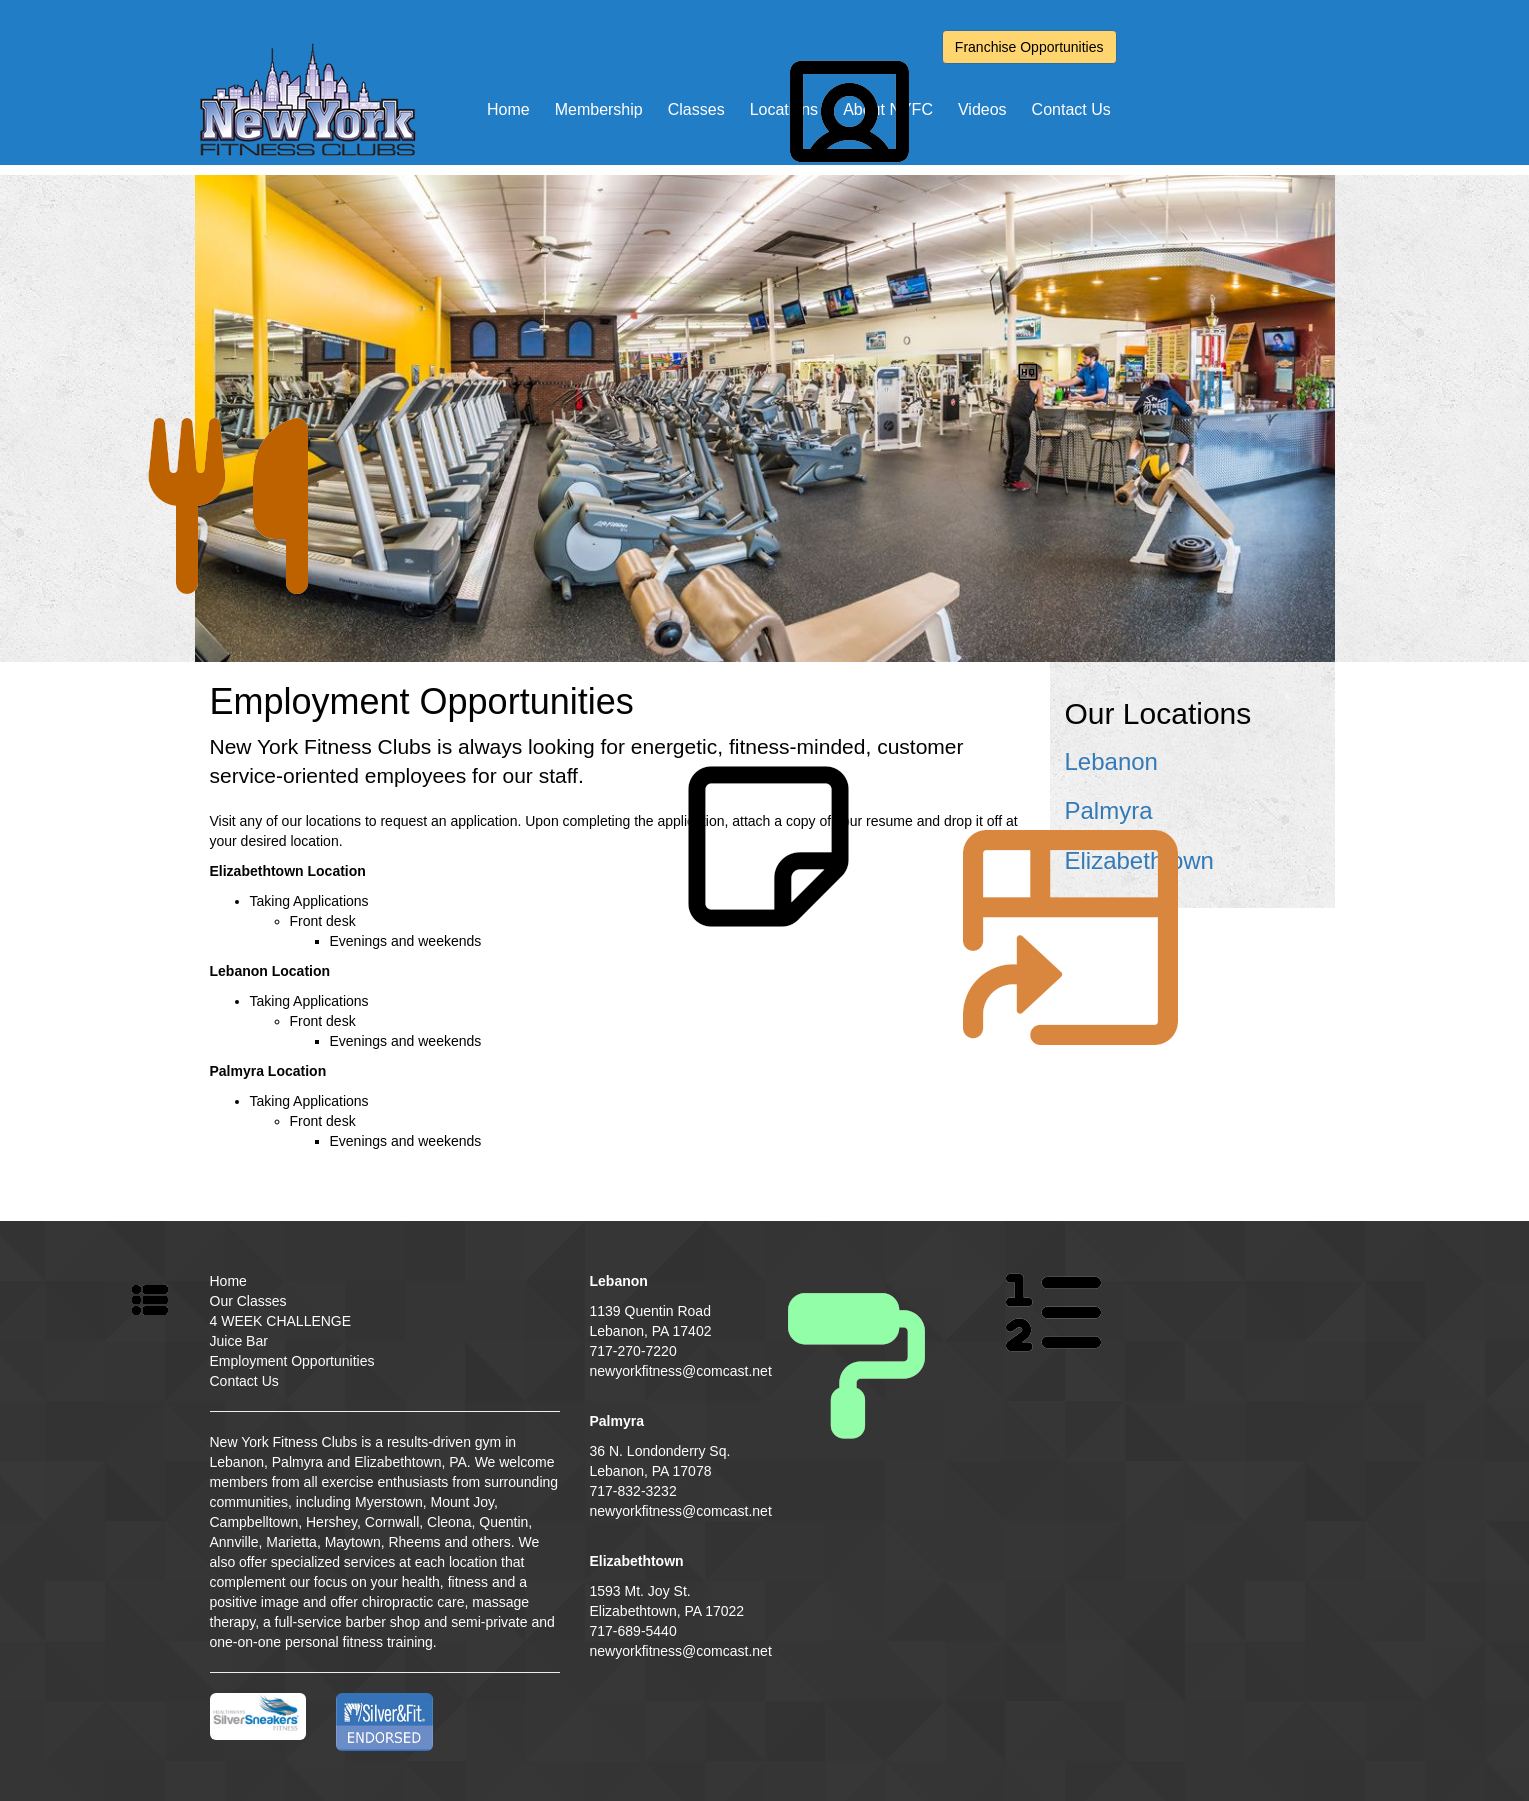 The width and height of the screenshot is (1529, 1801). I want to click on find nearby restaurants or dining options, so click(231, 506).